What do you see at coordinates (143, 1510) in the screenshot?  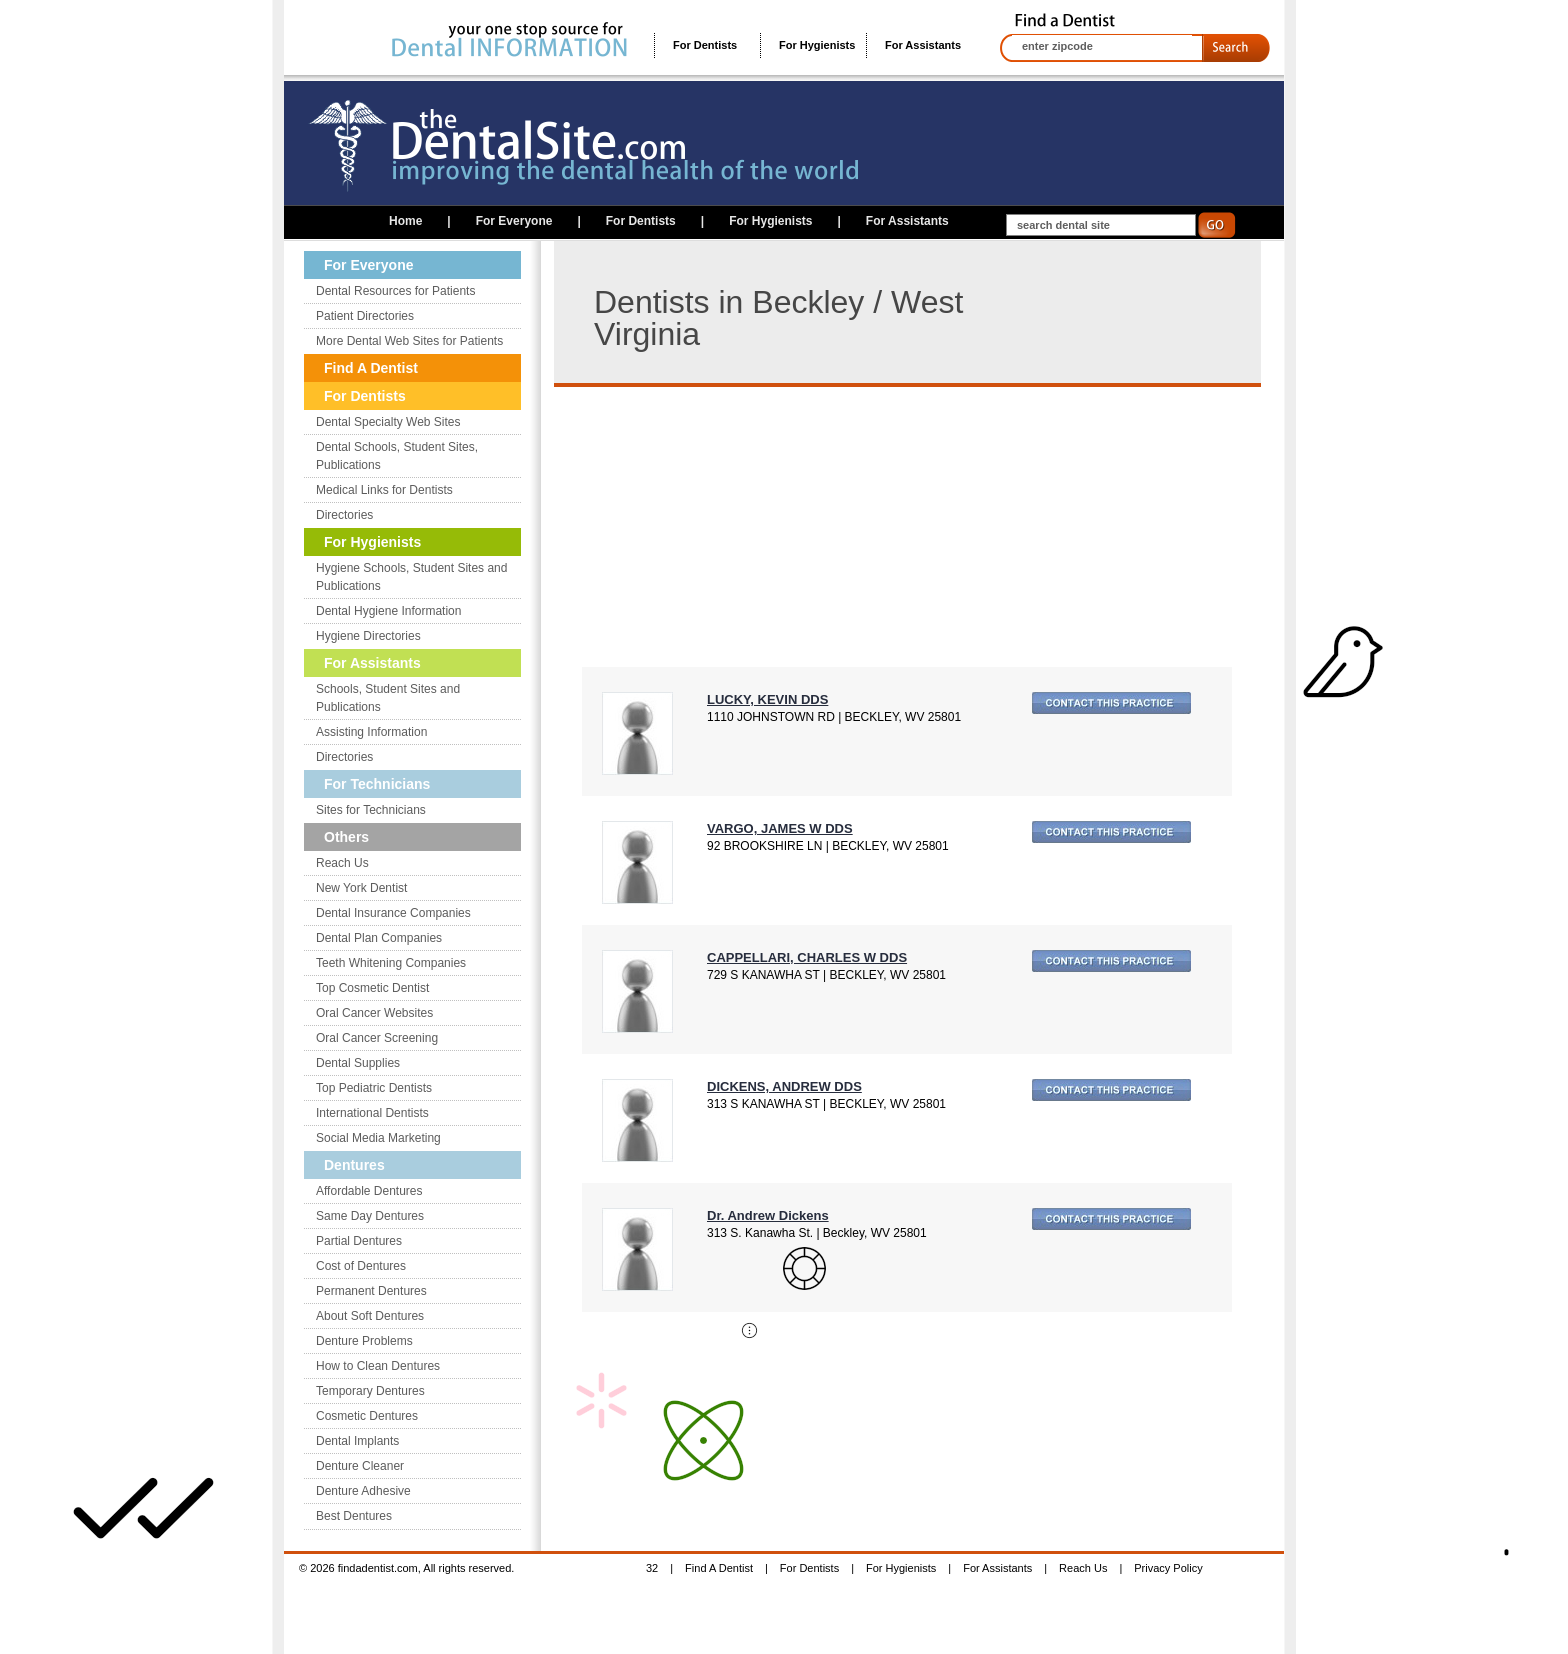 I see `indicates multiple items completed or verified` at bounding box center [143, 1510].